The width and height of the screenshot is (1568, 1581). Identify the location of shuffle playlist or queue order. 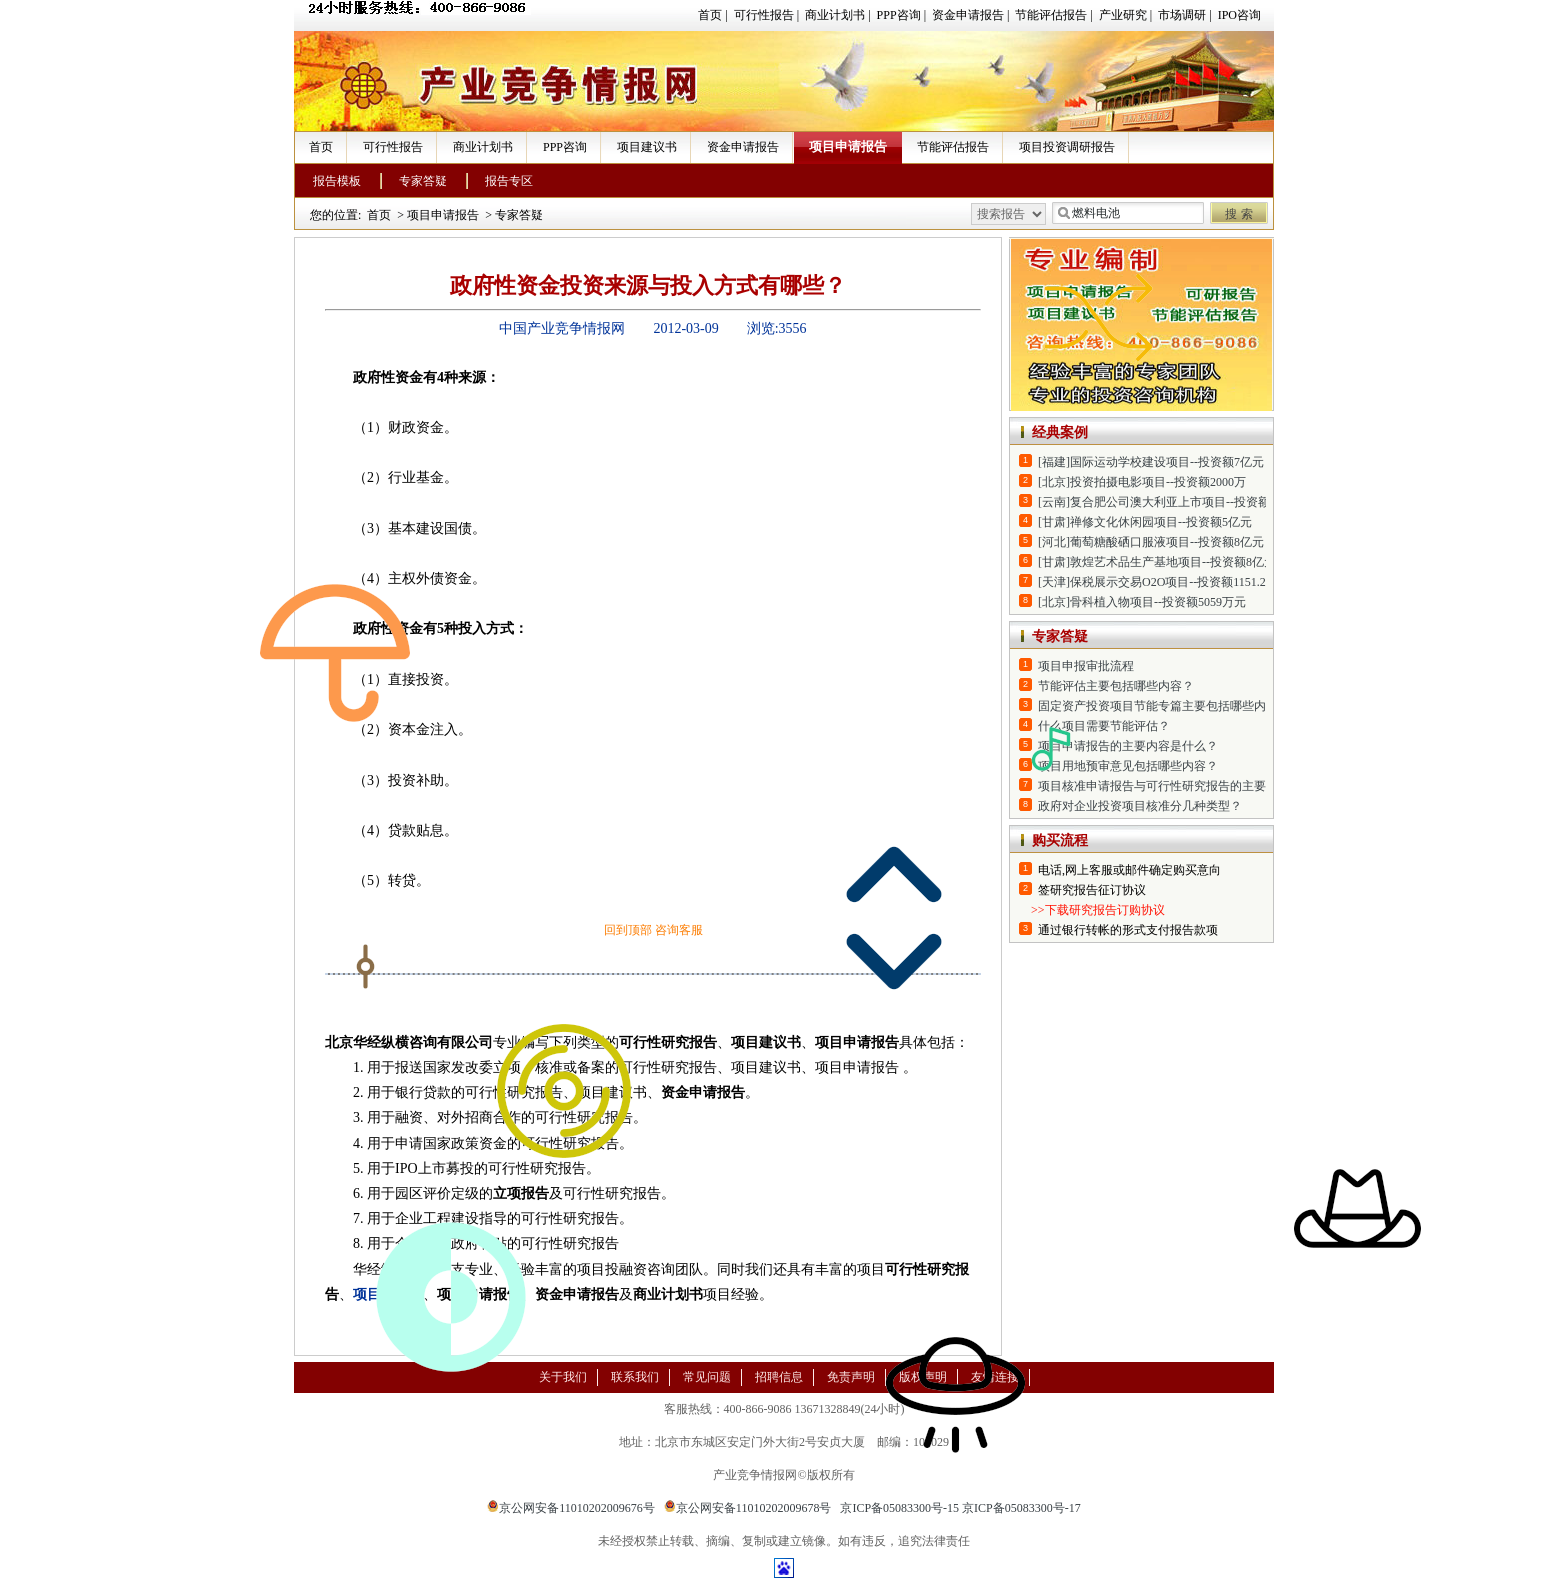
(1096, 317).